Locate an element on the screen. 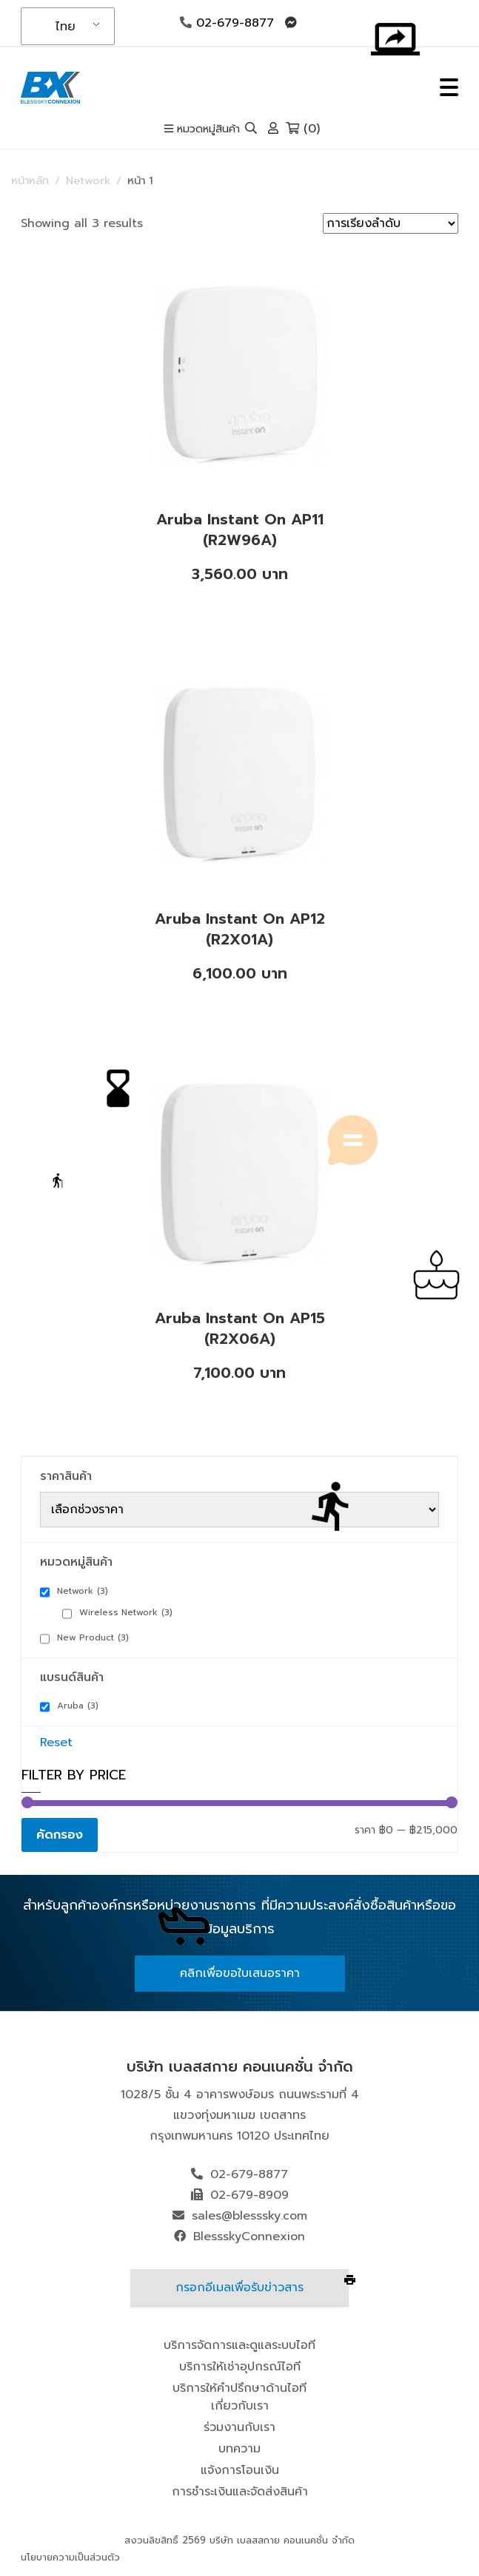 Image resolution: width=479 pixels, height=2576 pixels. start sharing your screen is located at coordinates (395, 39).